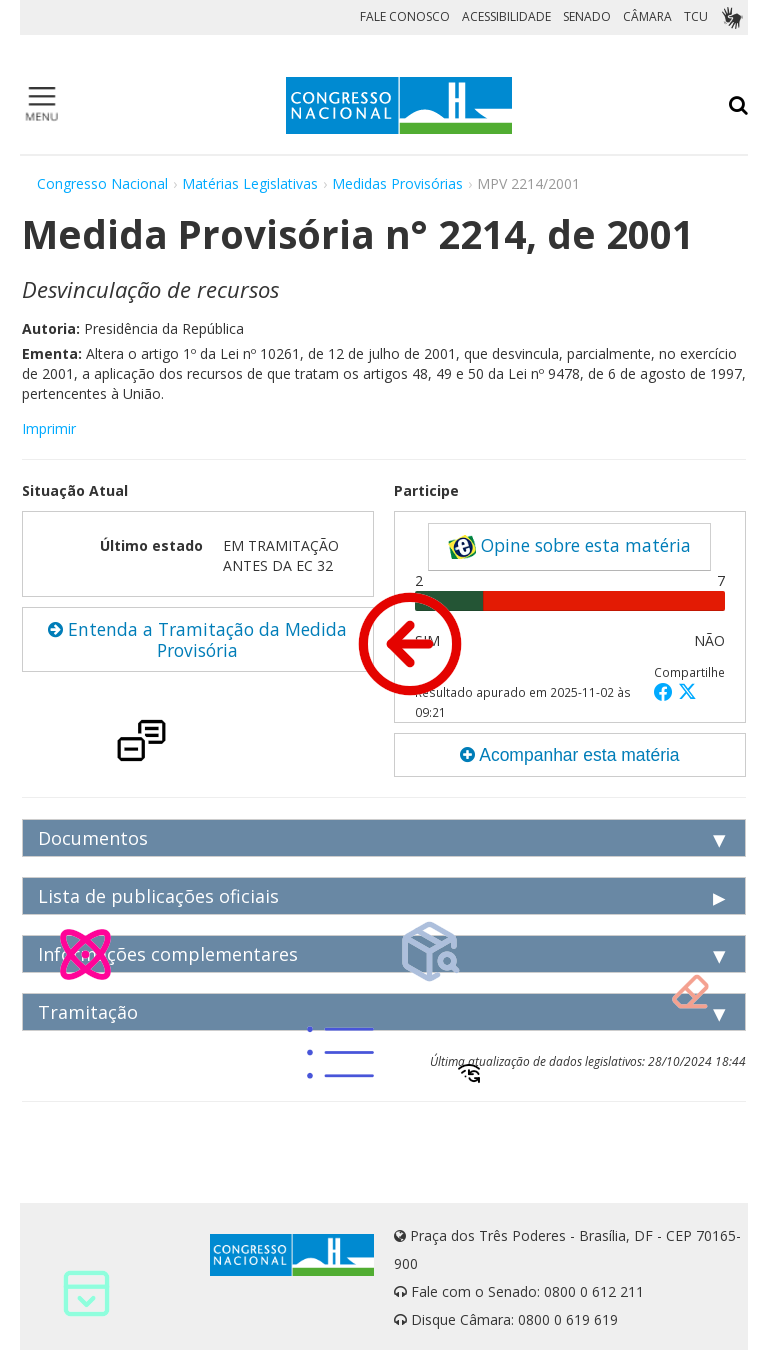  What do you see at coordinates (86, 1293) in the screenshot?
I see `collapse the top panel` at bounding box center [86, 1293].